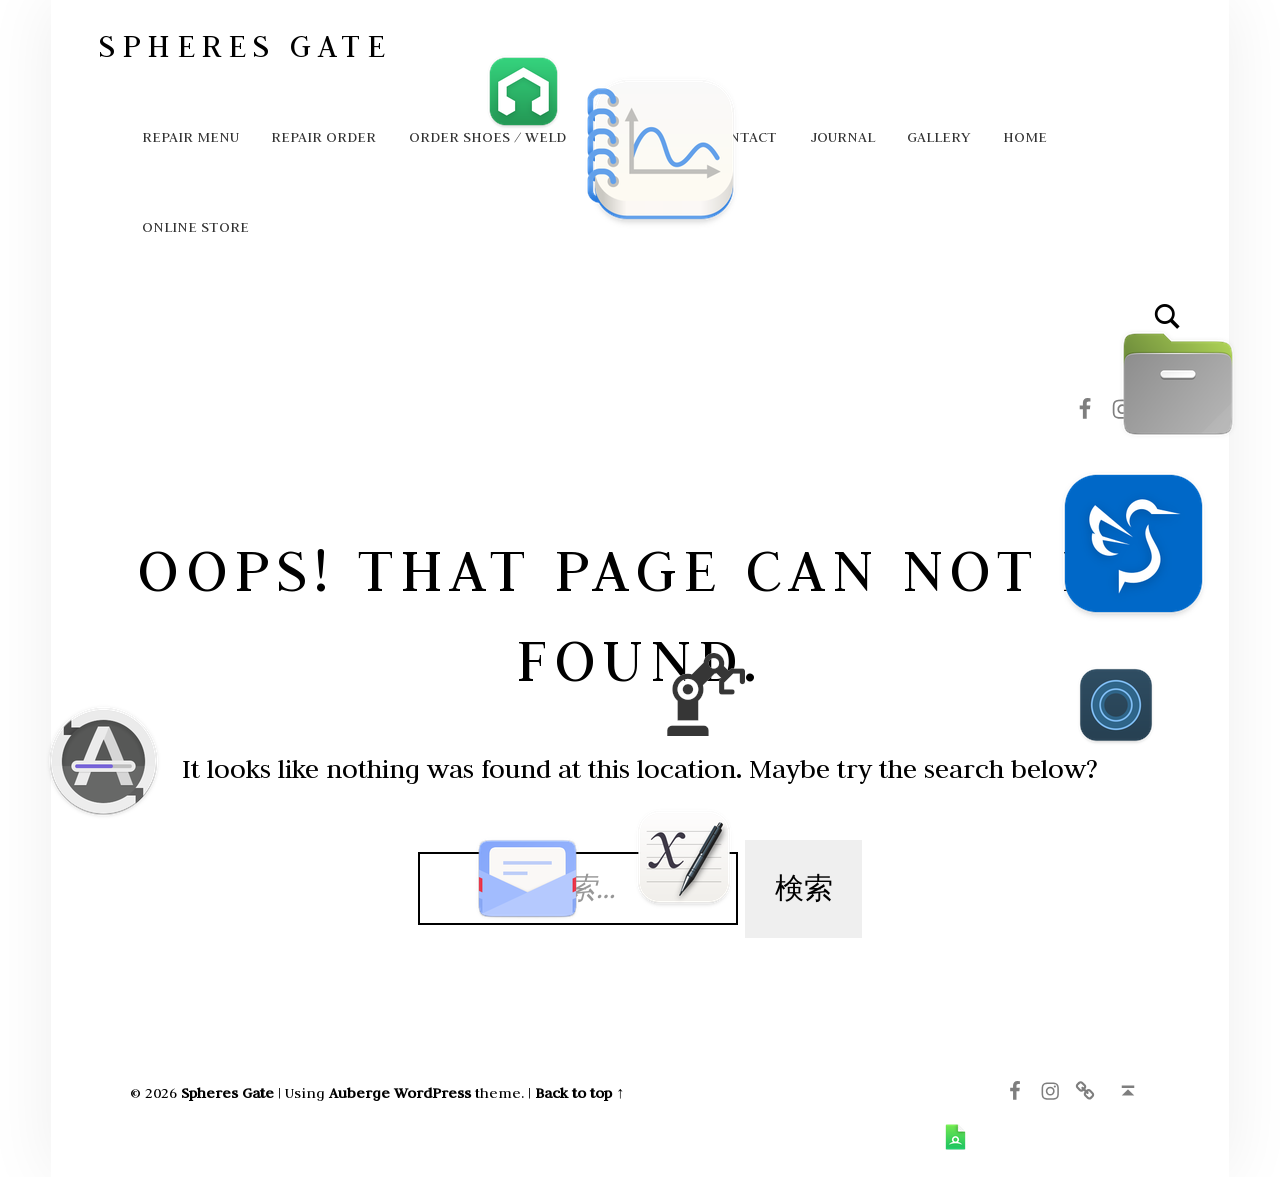 This screenshot has height=1177, width=1280. Describe the element at coordinates (1133, 543) in the screenshot. I see `launch lubuntu application` at that location.